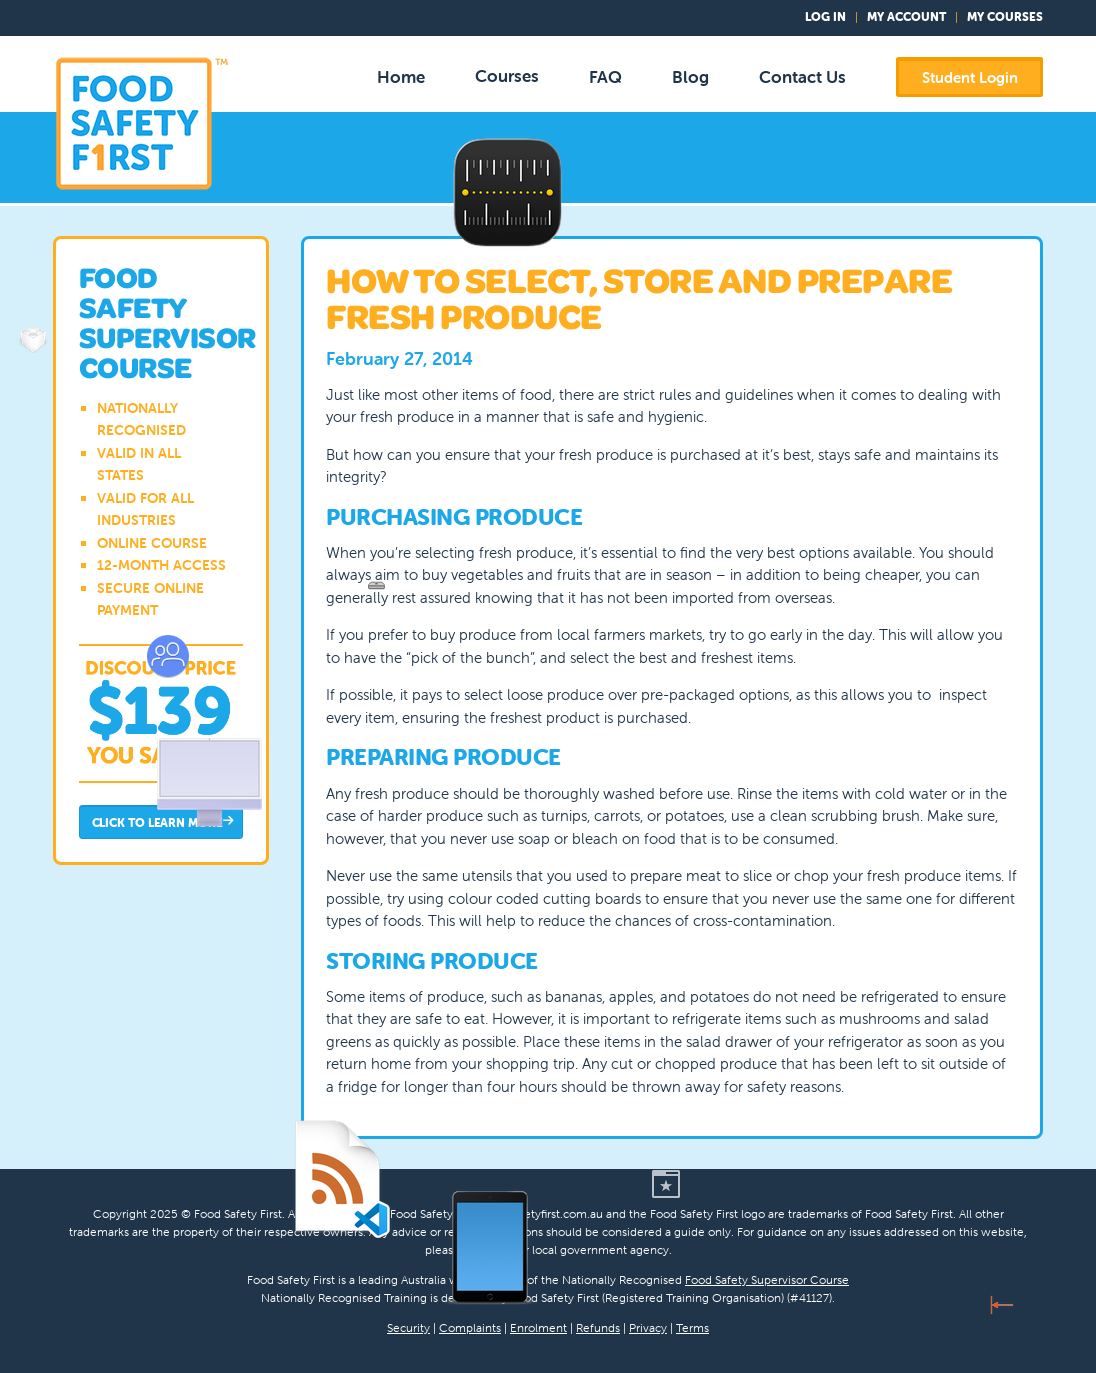  Describe the element at coordinates (507, 192) in the screenshot. I see `open the Measure app` at that location.